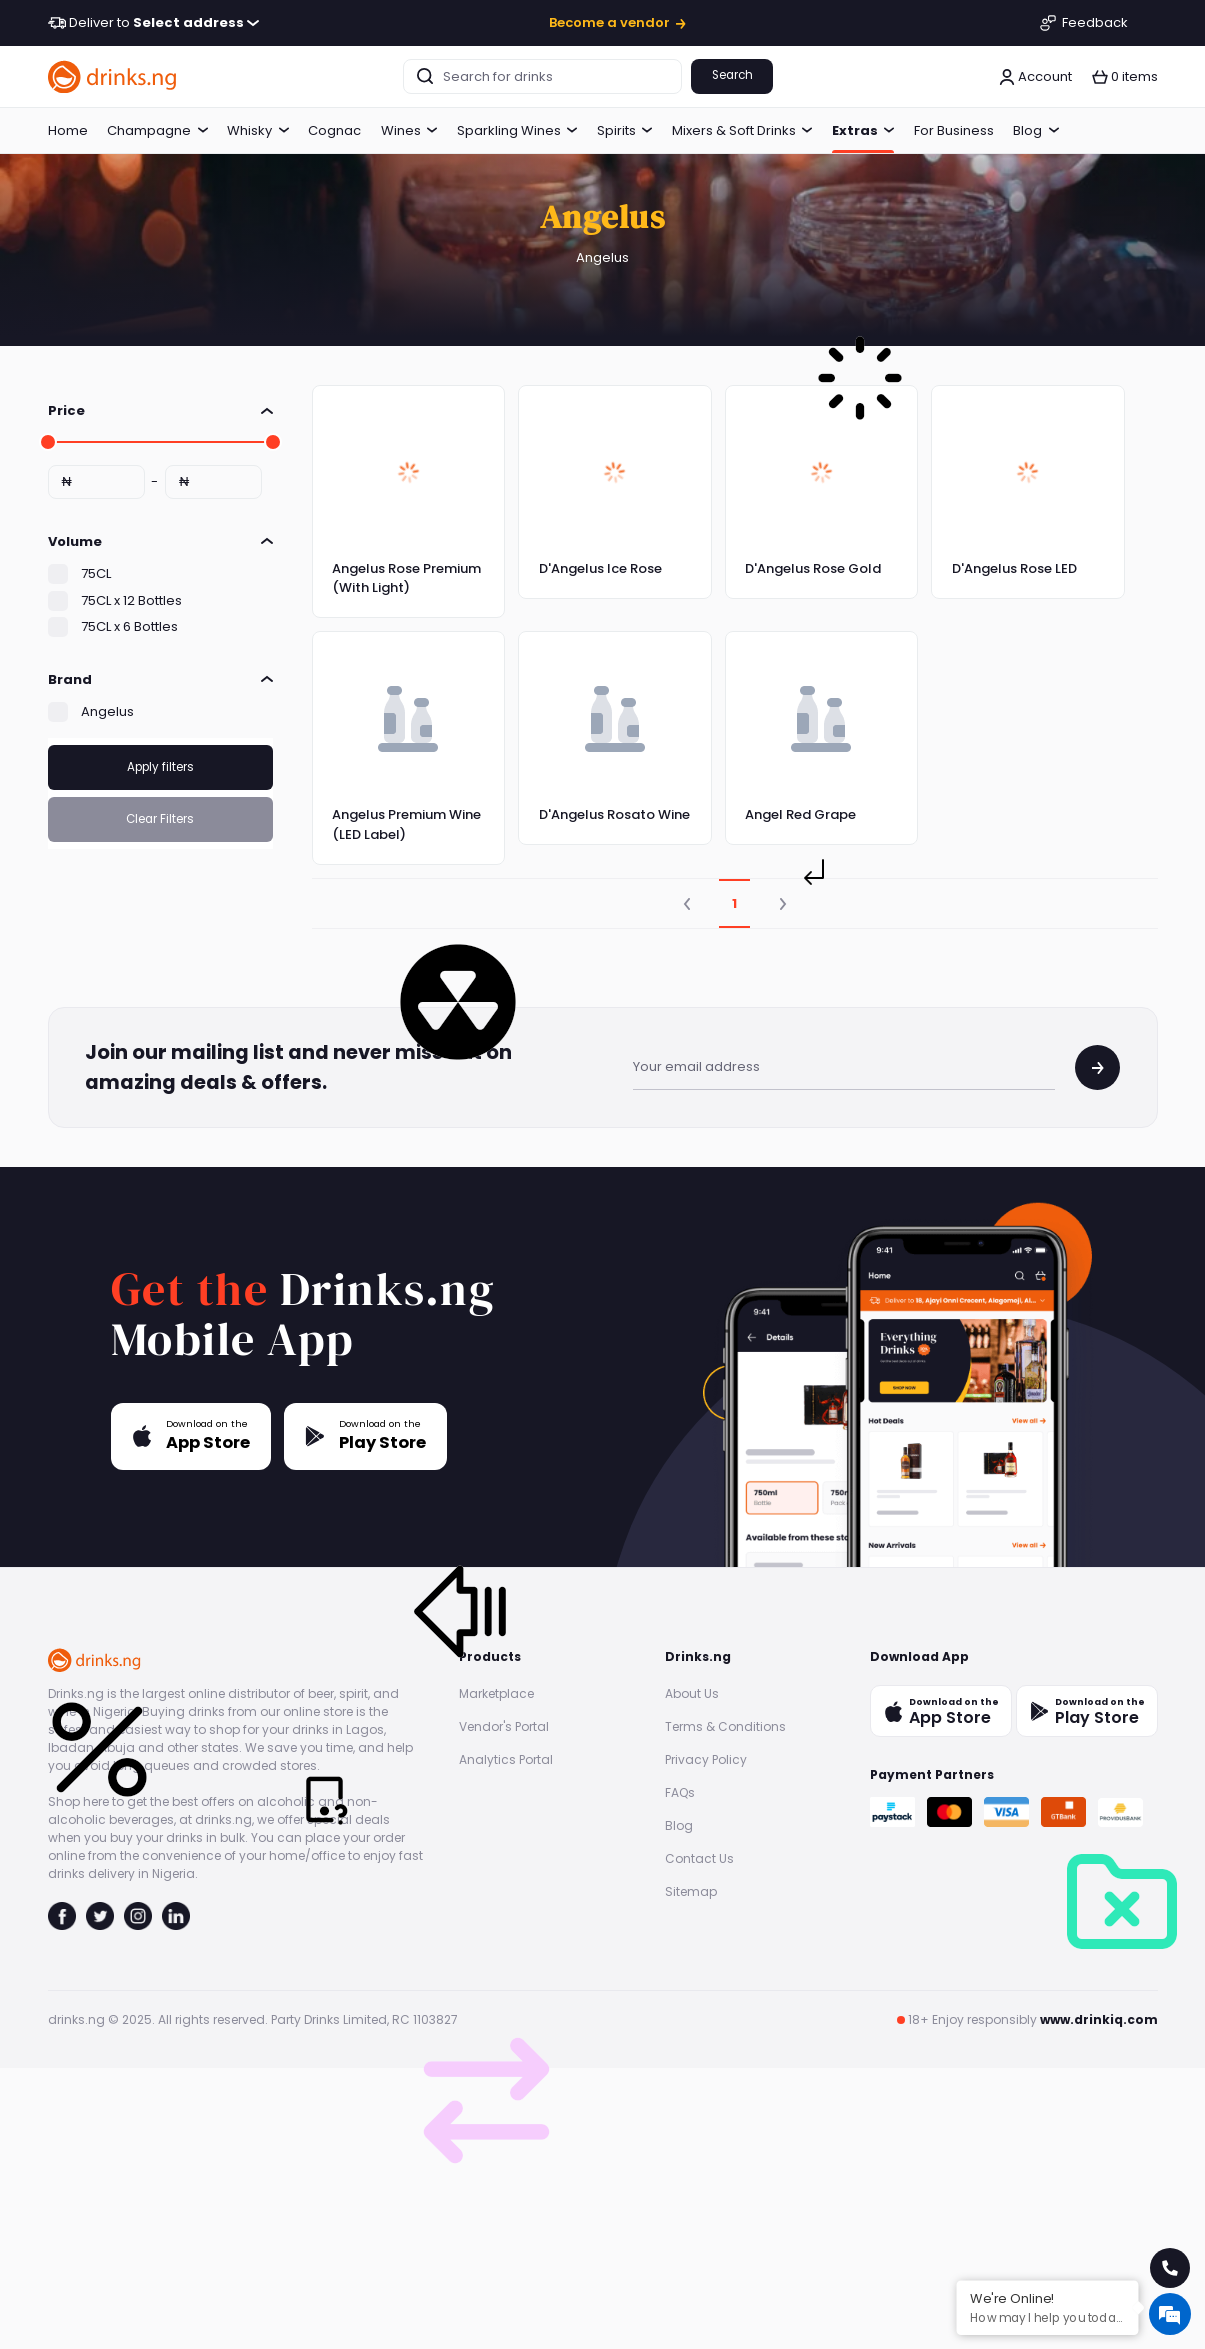  What do you see at coordinates (1122, 1904) in the screenshot?
I see `delete a folder` at bounding box center [1122, 1904].